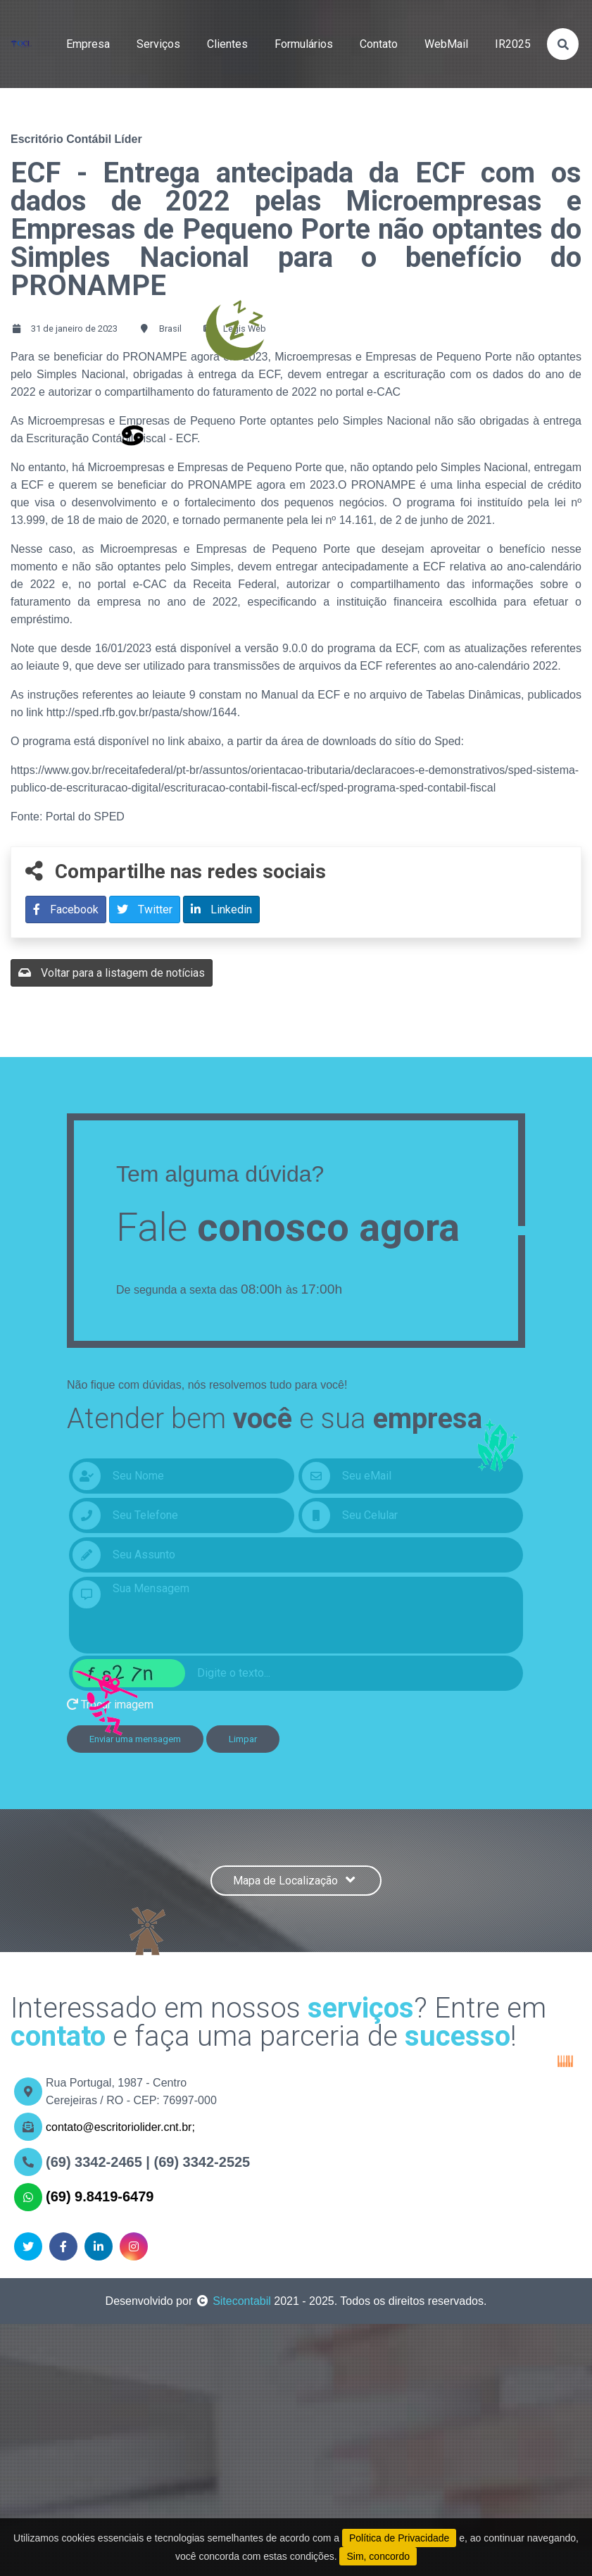 Image resolution: width=592 pixels, height=2576 pixels. What do you see at coordinates (132, 435) in the screenshot?
I see `view cancer zodiac sign information` at bounding box center [132, 435].